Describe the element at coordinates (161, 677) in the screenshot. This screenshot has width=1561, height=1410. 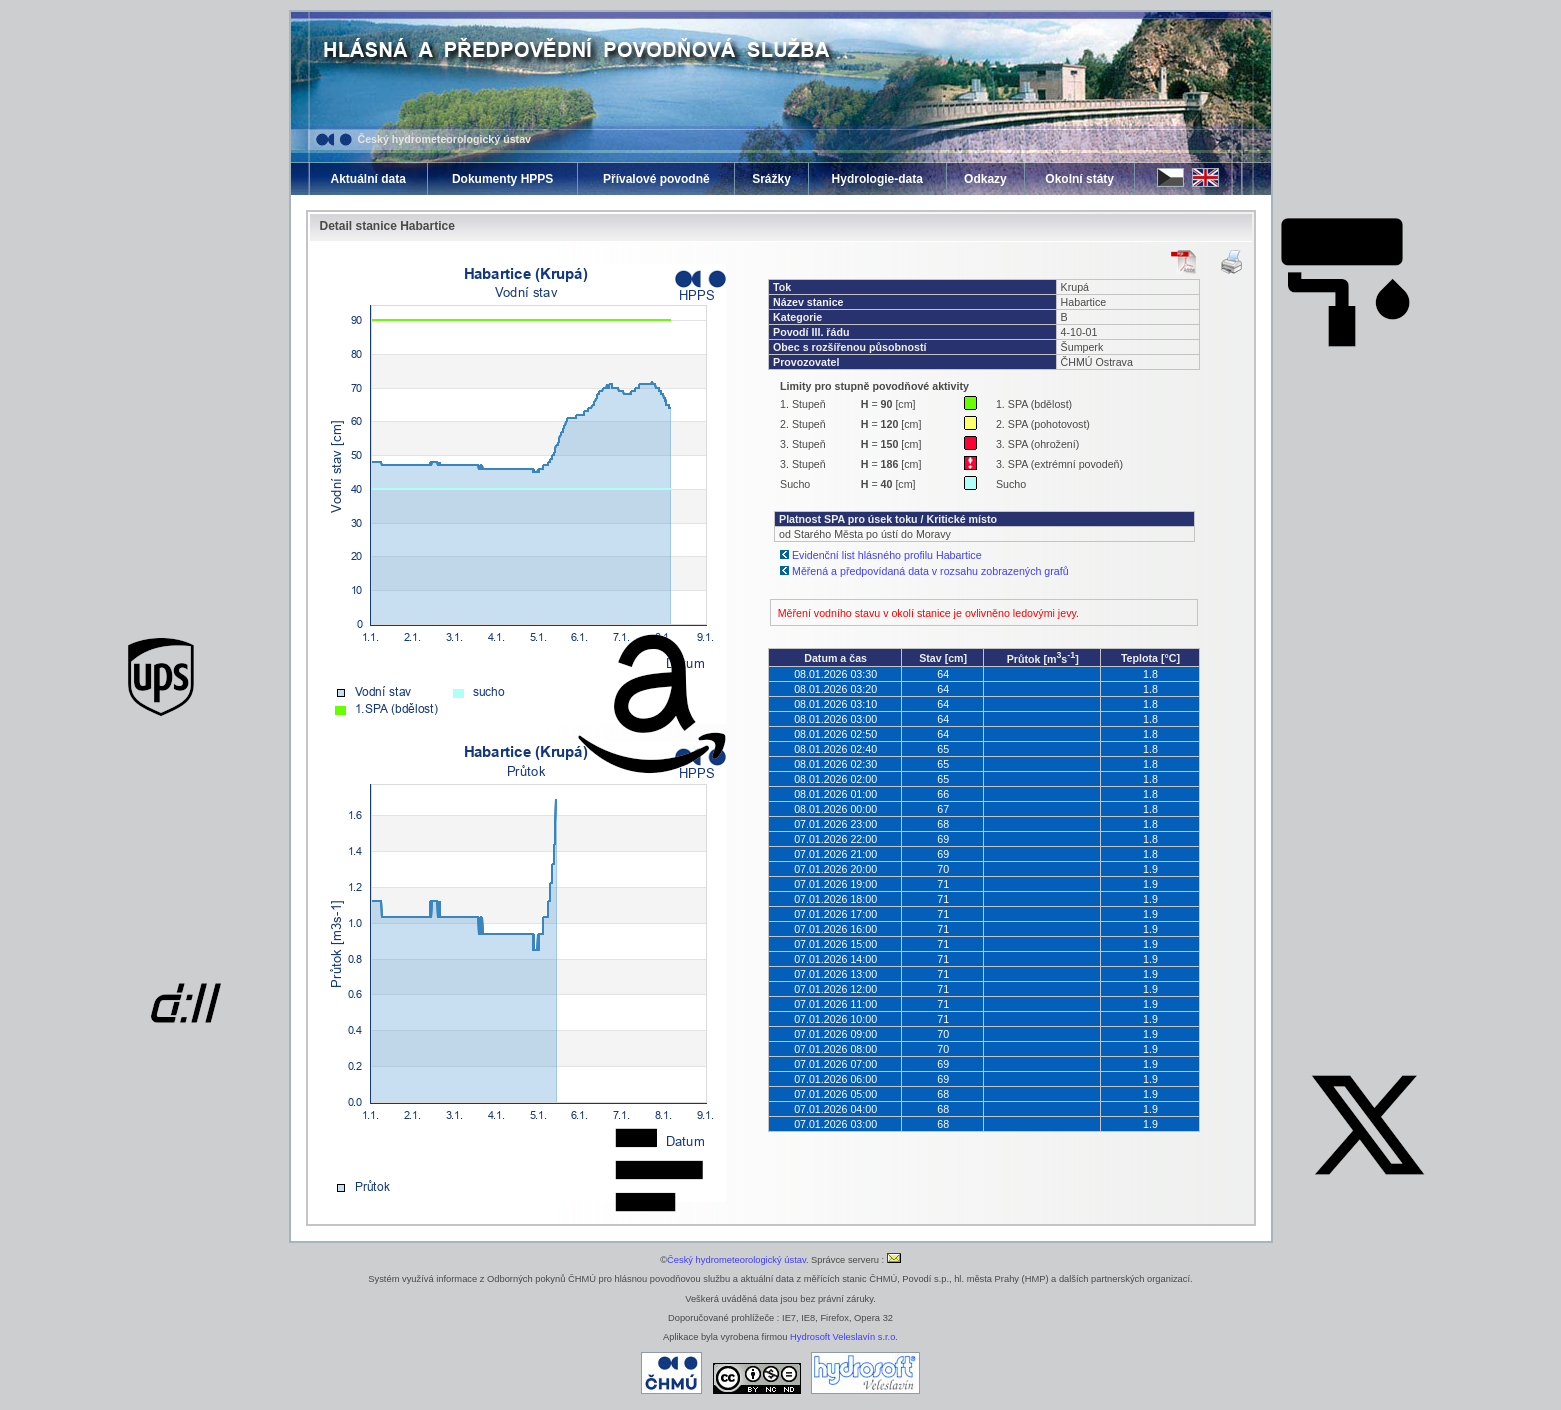
I see `UPS shipping and delivery services` at that location.